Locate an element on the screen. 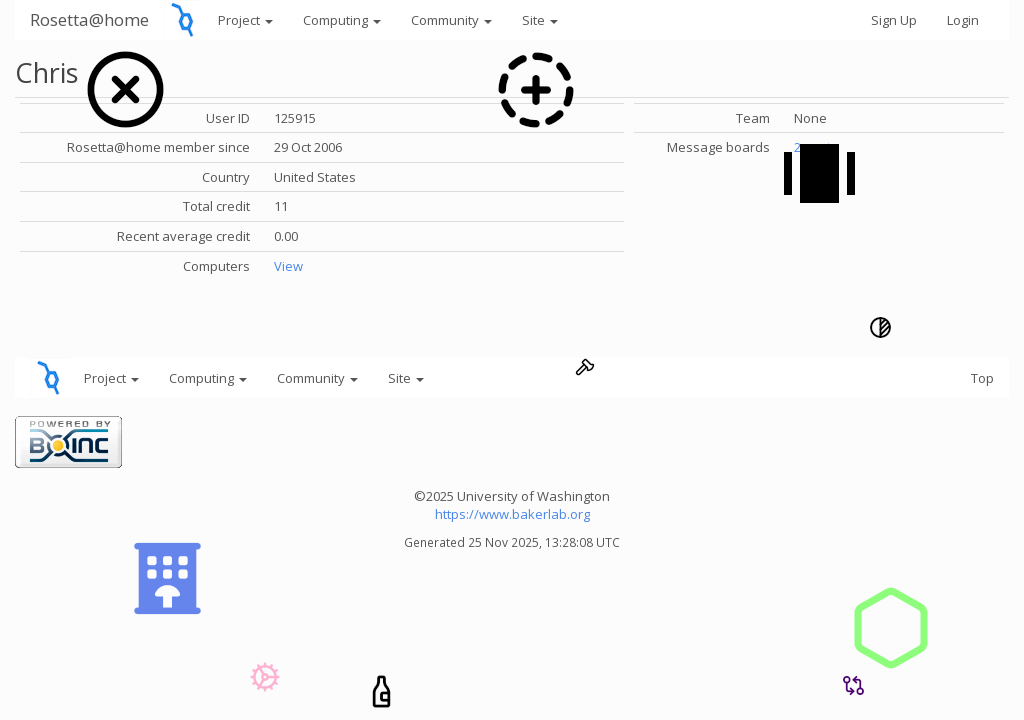 The height and width of the screenshot is (720, 1024). access settings or preferences is located at coordinates (265, 677).